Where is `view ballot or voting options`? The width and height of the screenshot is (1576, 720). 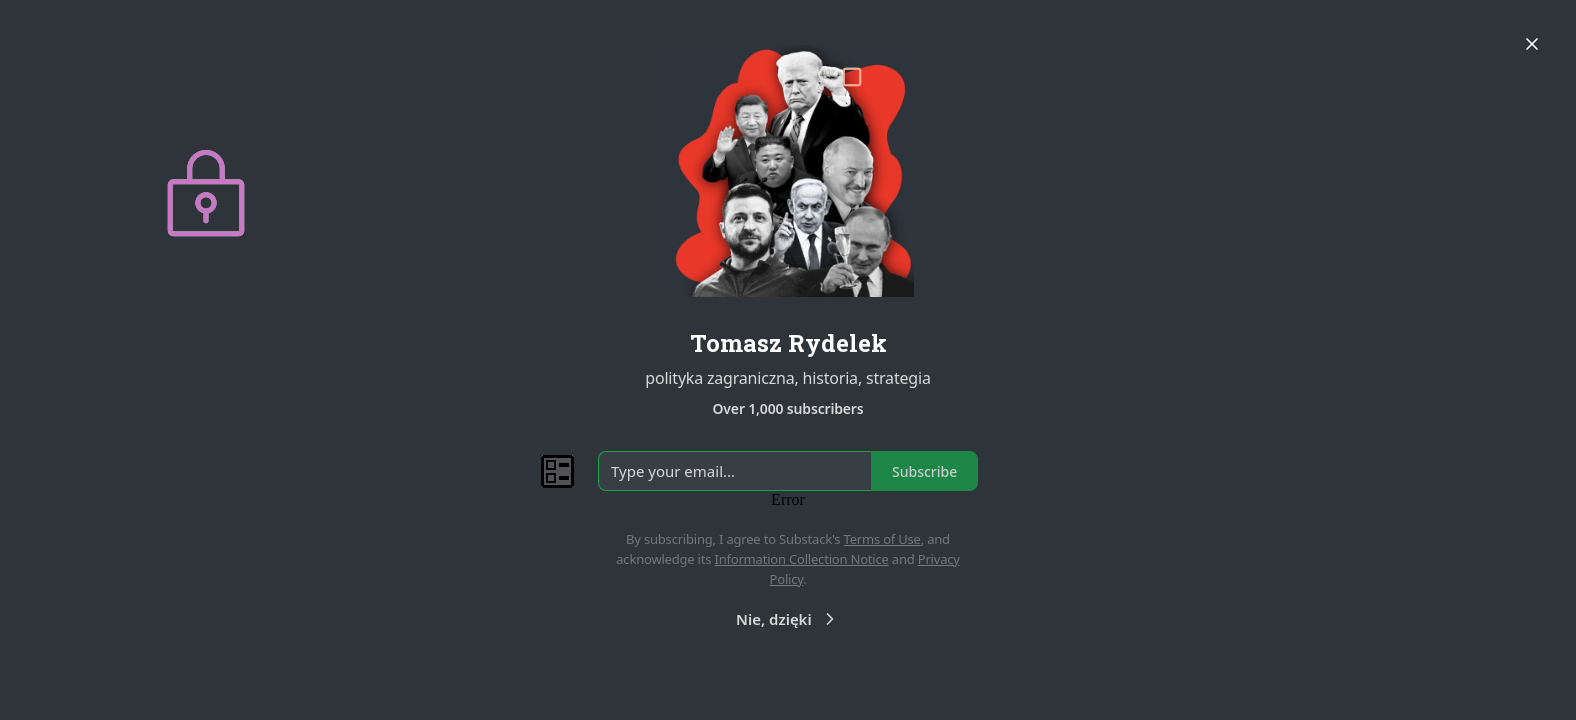 view ballot or voting options is located at coordinates (557, 471).